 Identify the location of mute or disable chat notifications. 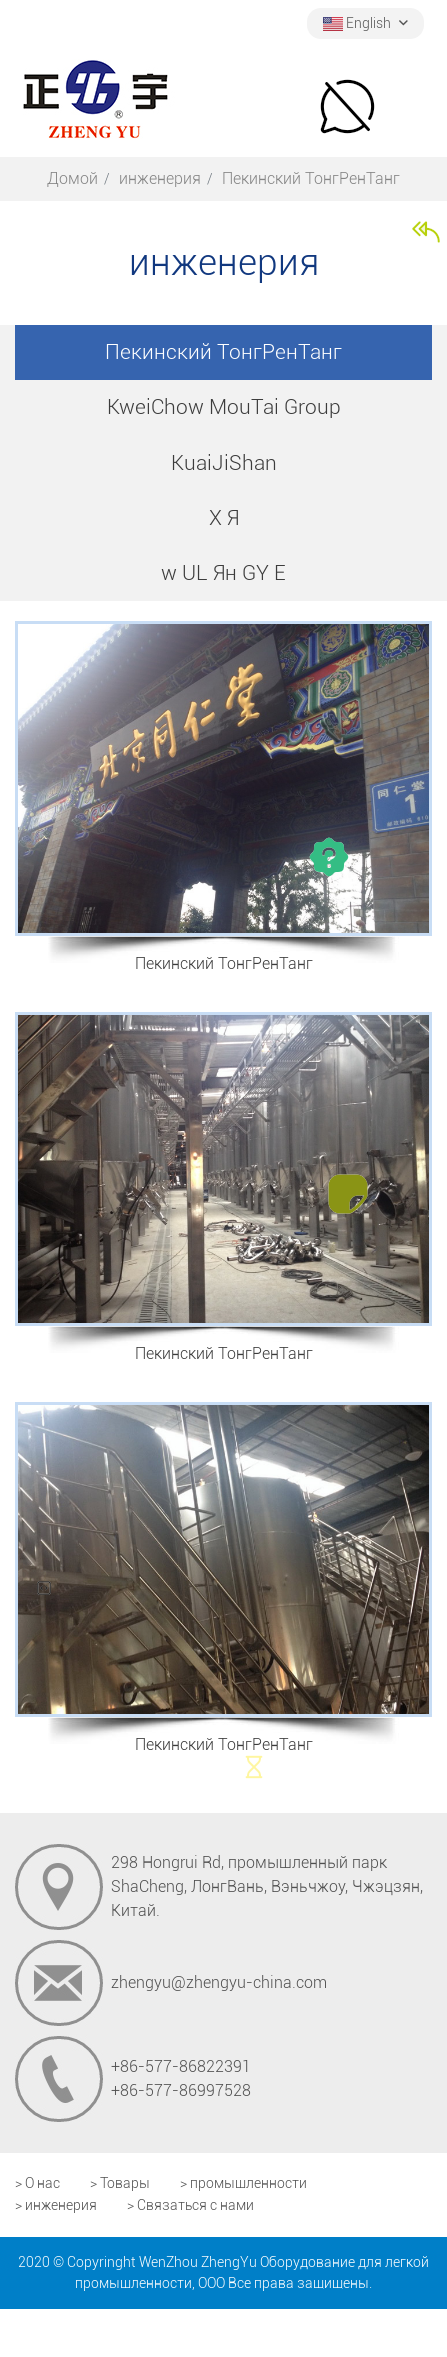
(347, 106).